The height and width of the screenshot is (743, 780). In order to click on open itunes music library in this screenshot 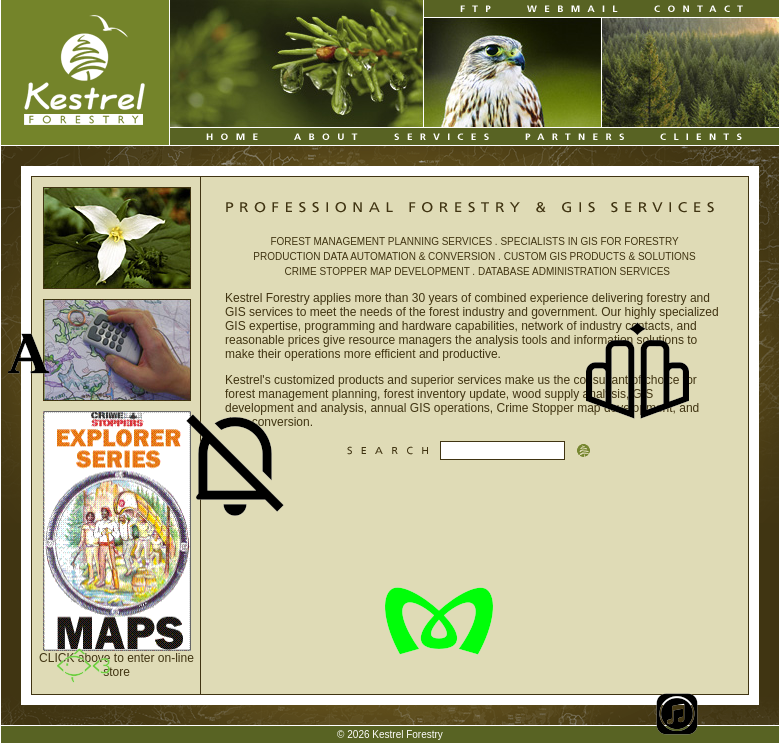, I will do `click(677, 714)`.